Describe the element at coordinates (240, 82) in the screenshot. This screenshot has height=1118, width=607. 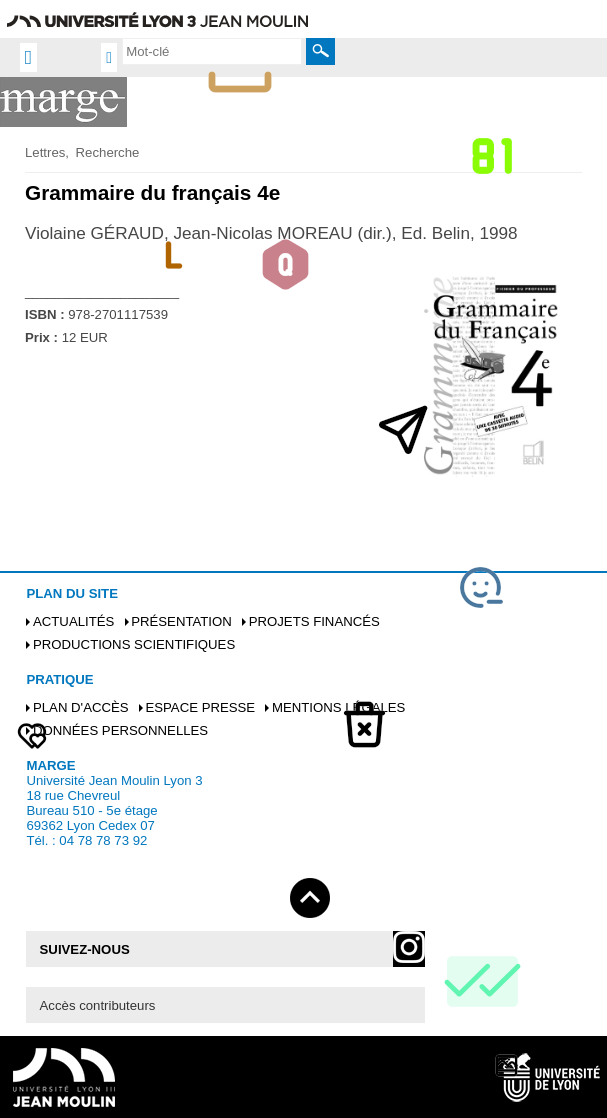
I see `insert a space character` at that location.